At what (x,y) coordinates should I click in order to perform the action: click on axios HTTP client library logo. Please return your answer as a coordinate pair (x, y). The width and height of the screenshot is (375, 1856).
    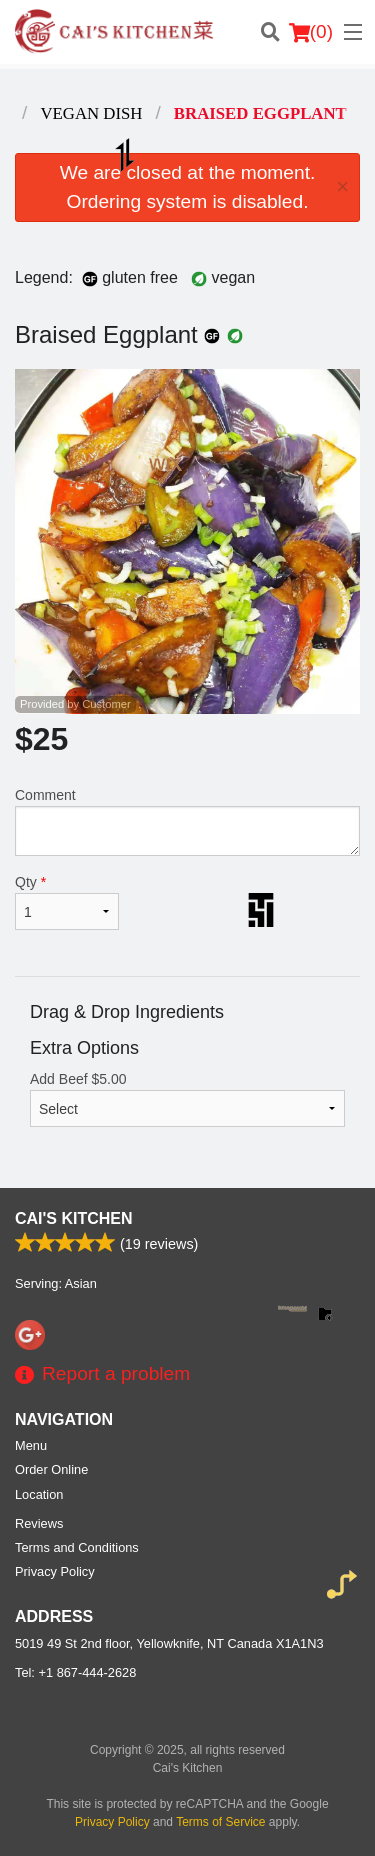
    Looking at the image, I should click on (125, 155).